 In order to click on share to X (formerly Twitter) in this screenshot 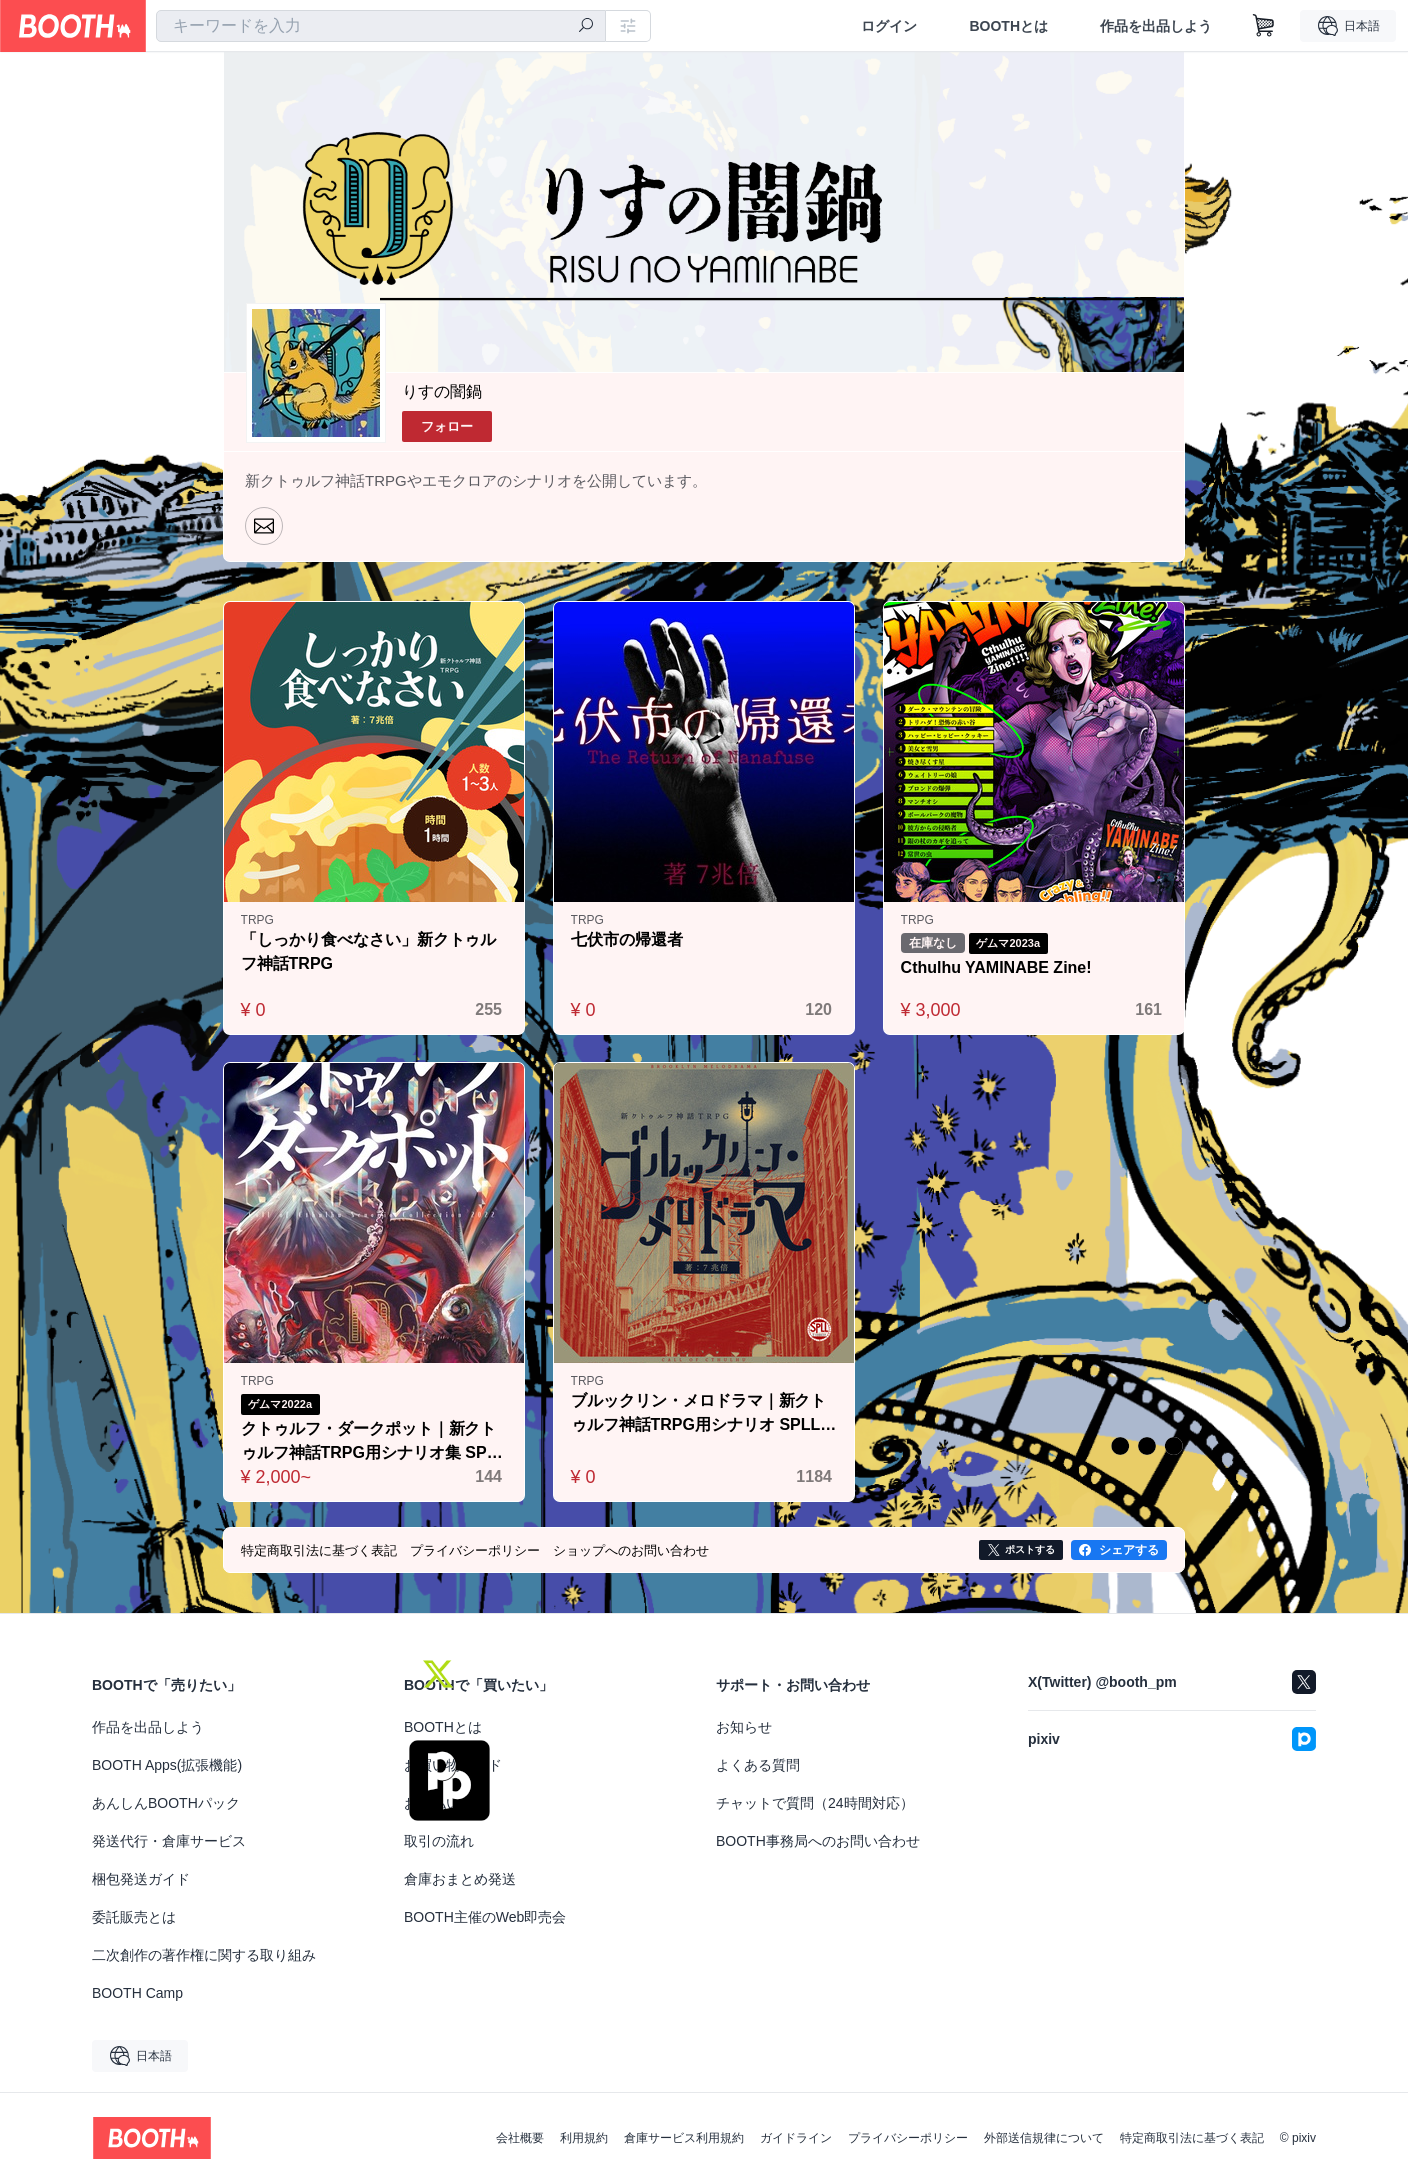, I will do `click(438, 1674)`.